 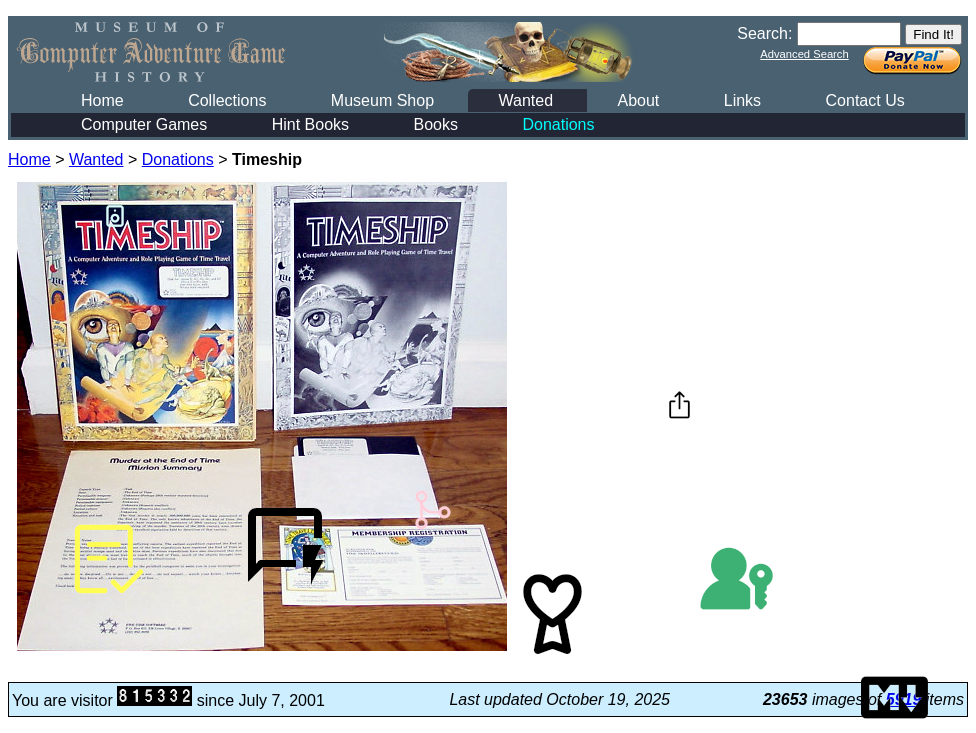 What do you see at coordinates (679, 405) in the screenshot?
I see `share this content` at bounding box center [679, 405].